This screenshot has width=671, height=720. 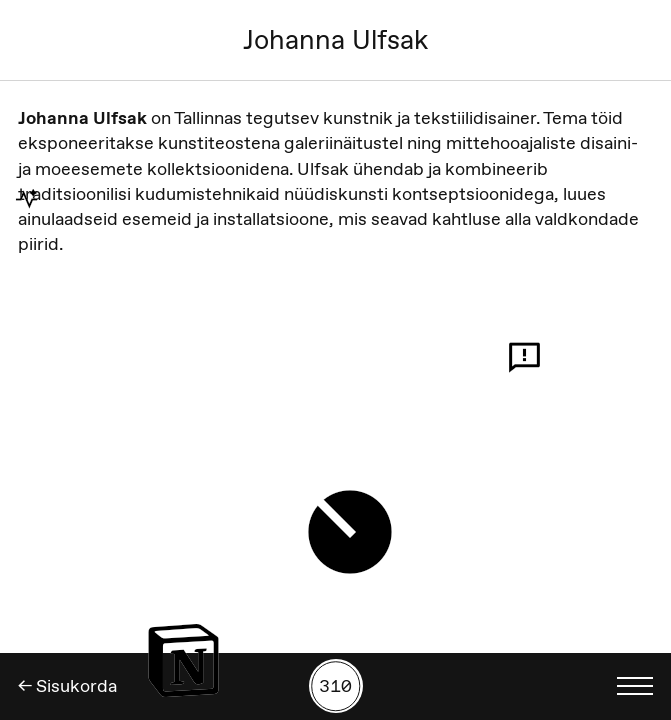 I want to click on open Notion app, so click(x=183, y=660).